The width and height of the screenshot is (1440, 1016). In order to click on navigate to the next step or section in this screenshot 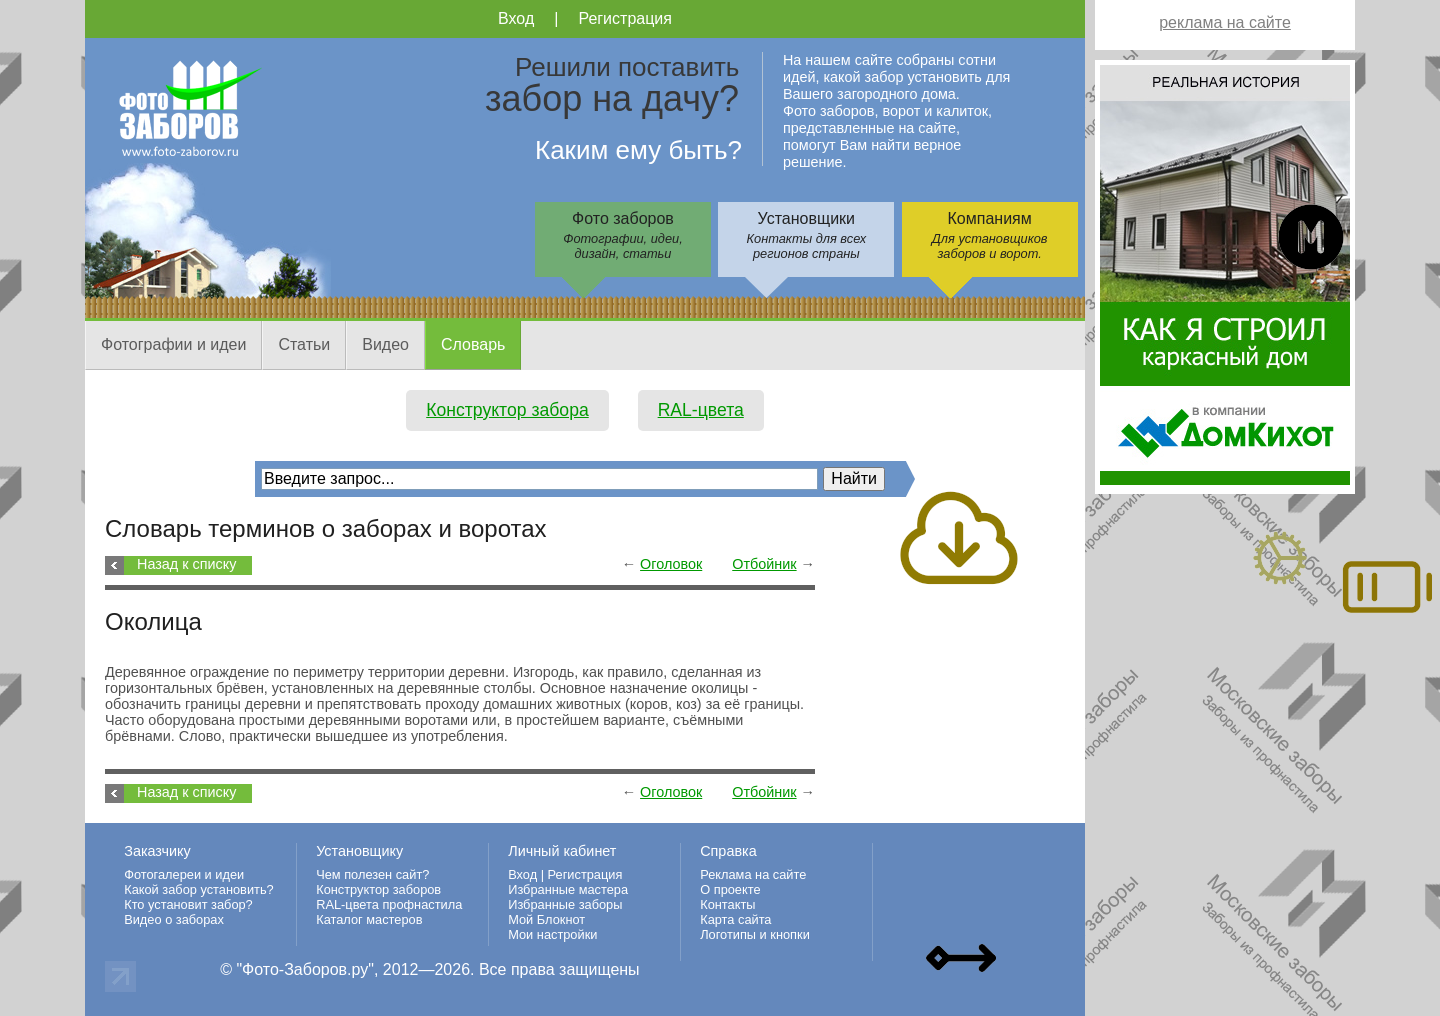, I will do `click(961, 958)`.